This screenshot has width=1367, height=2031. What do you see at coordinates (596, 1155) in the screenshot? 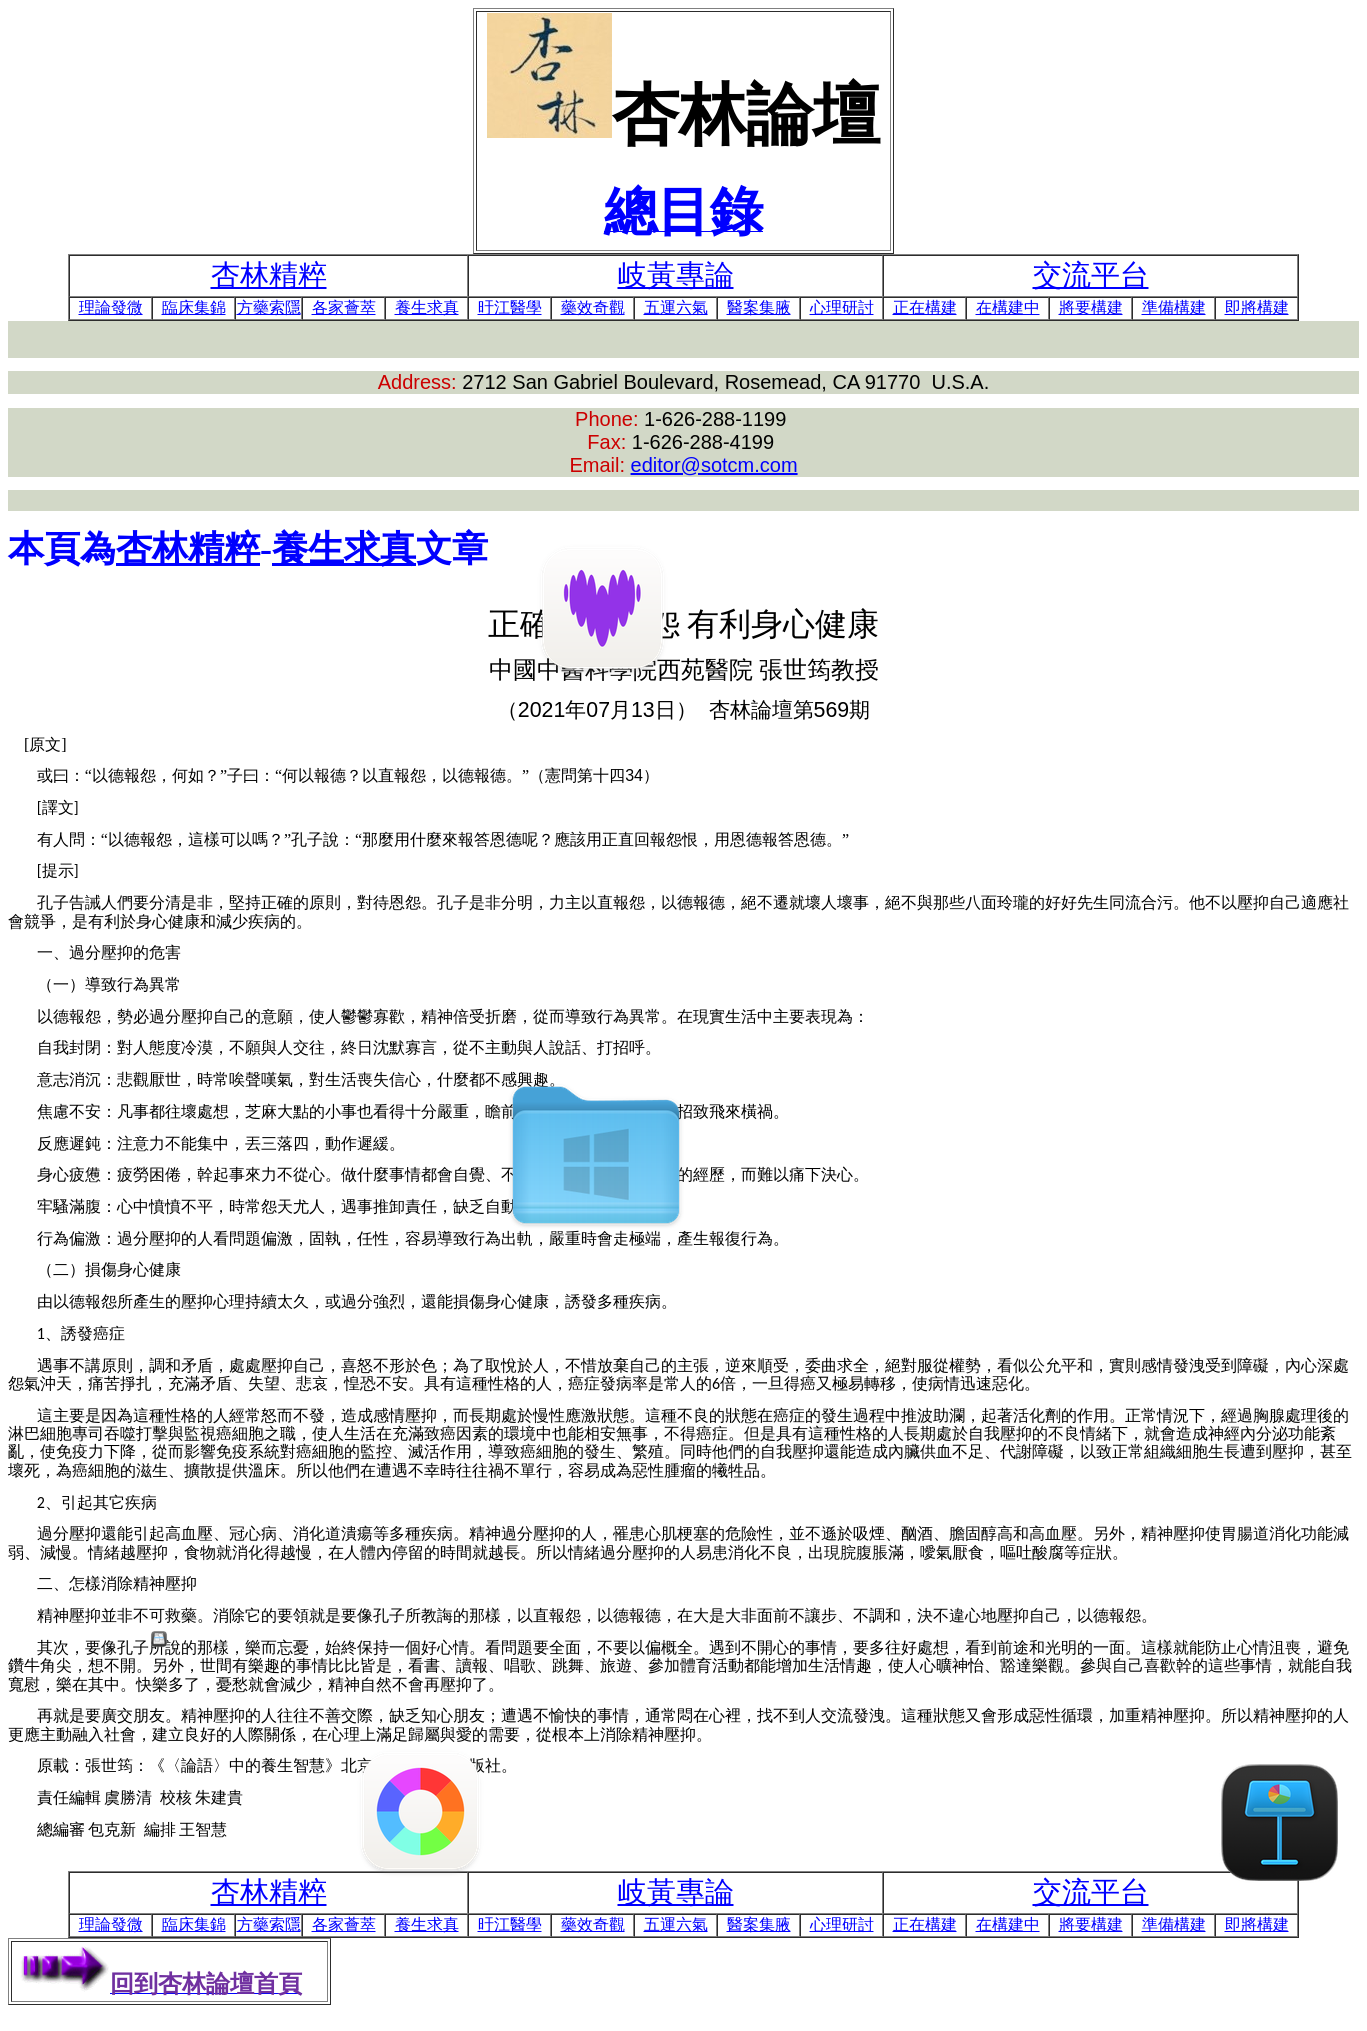
I see `open wine file manager for windows applications` at bounding box center [596, 1155].